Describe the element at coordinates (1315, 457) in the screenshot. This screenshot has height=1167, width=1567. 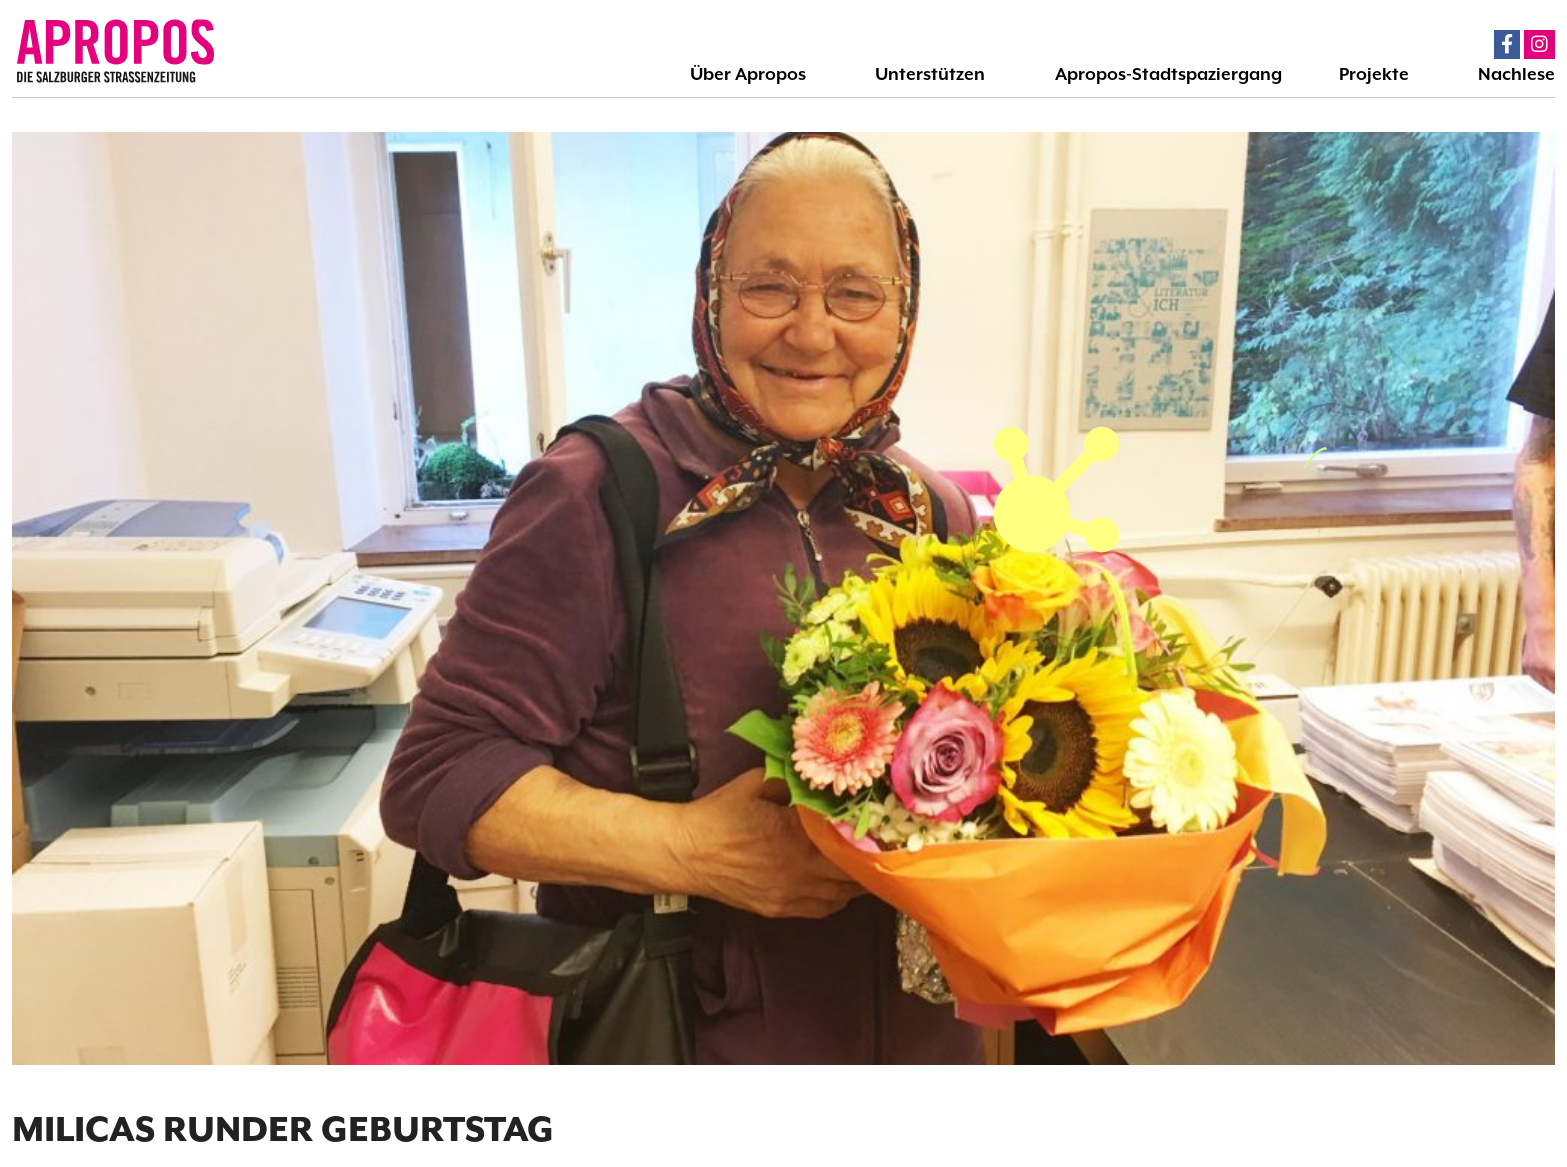
I see `apply ease-out animation timing` at that location.